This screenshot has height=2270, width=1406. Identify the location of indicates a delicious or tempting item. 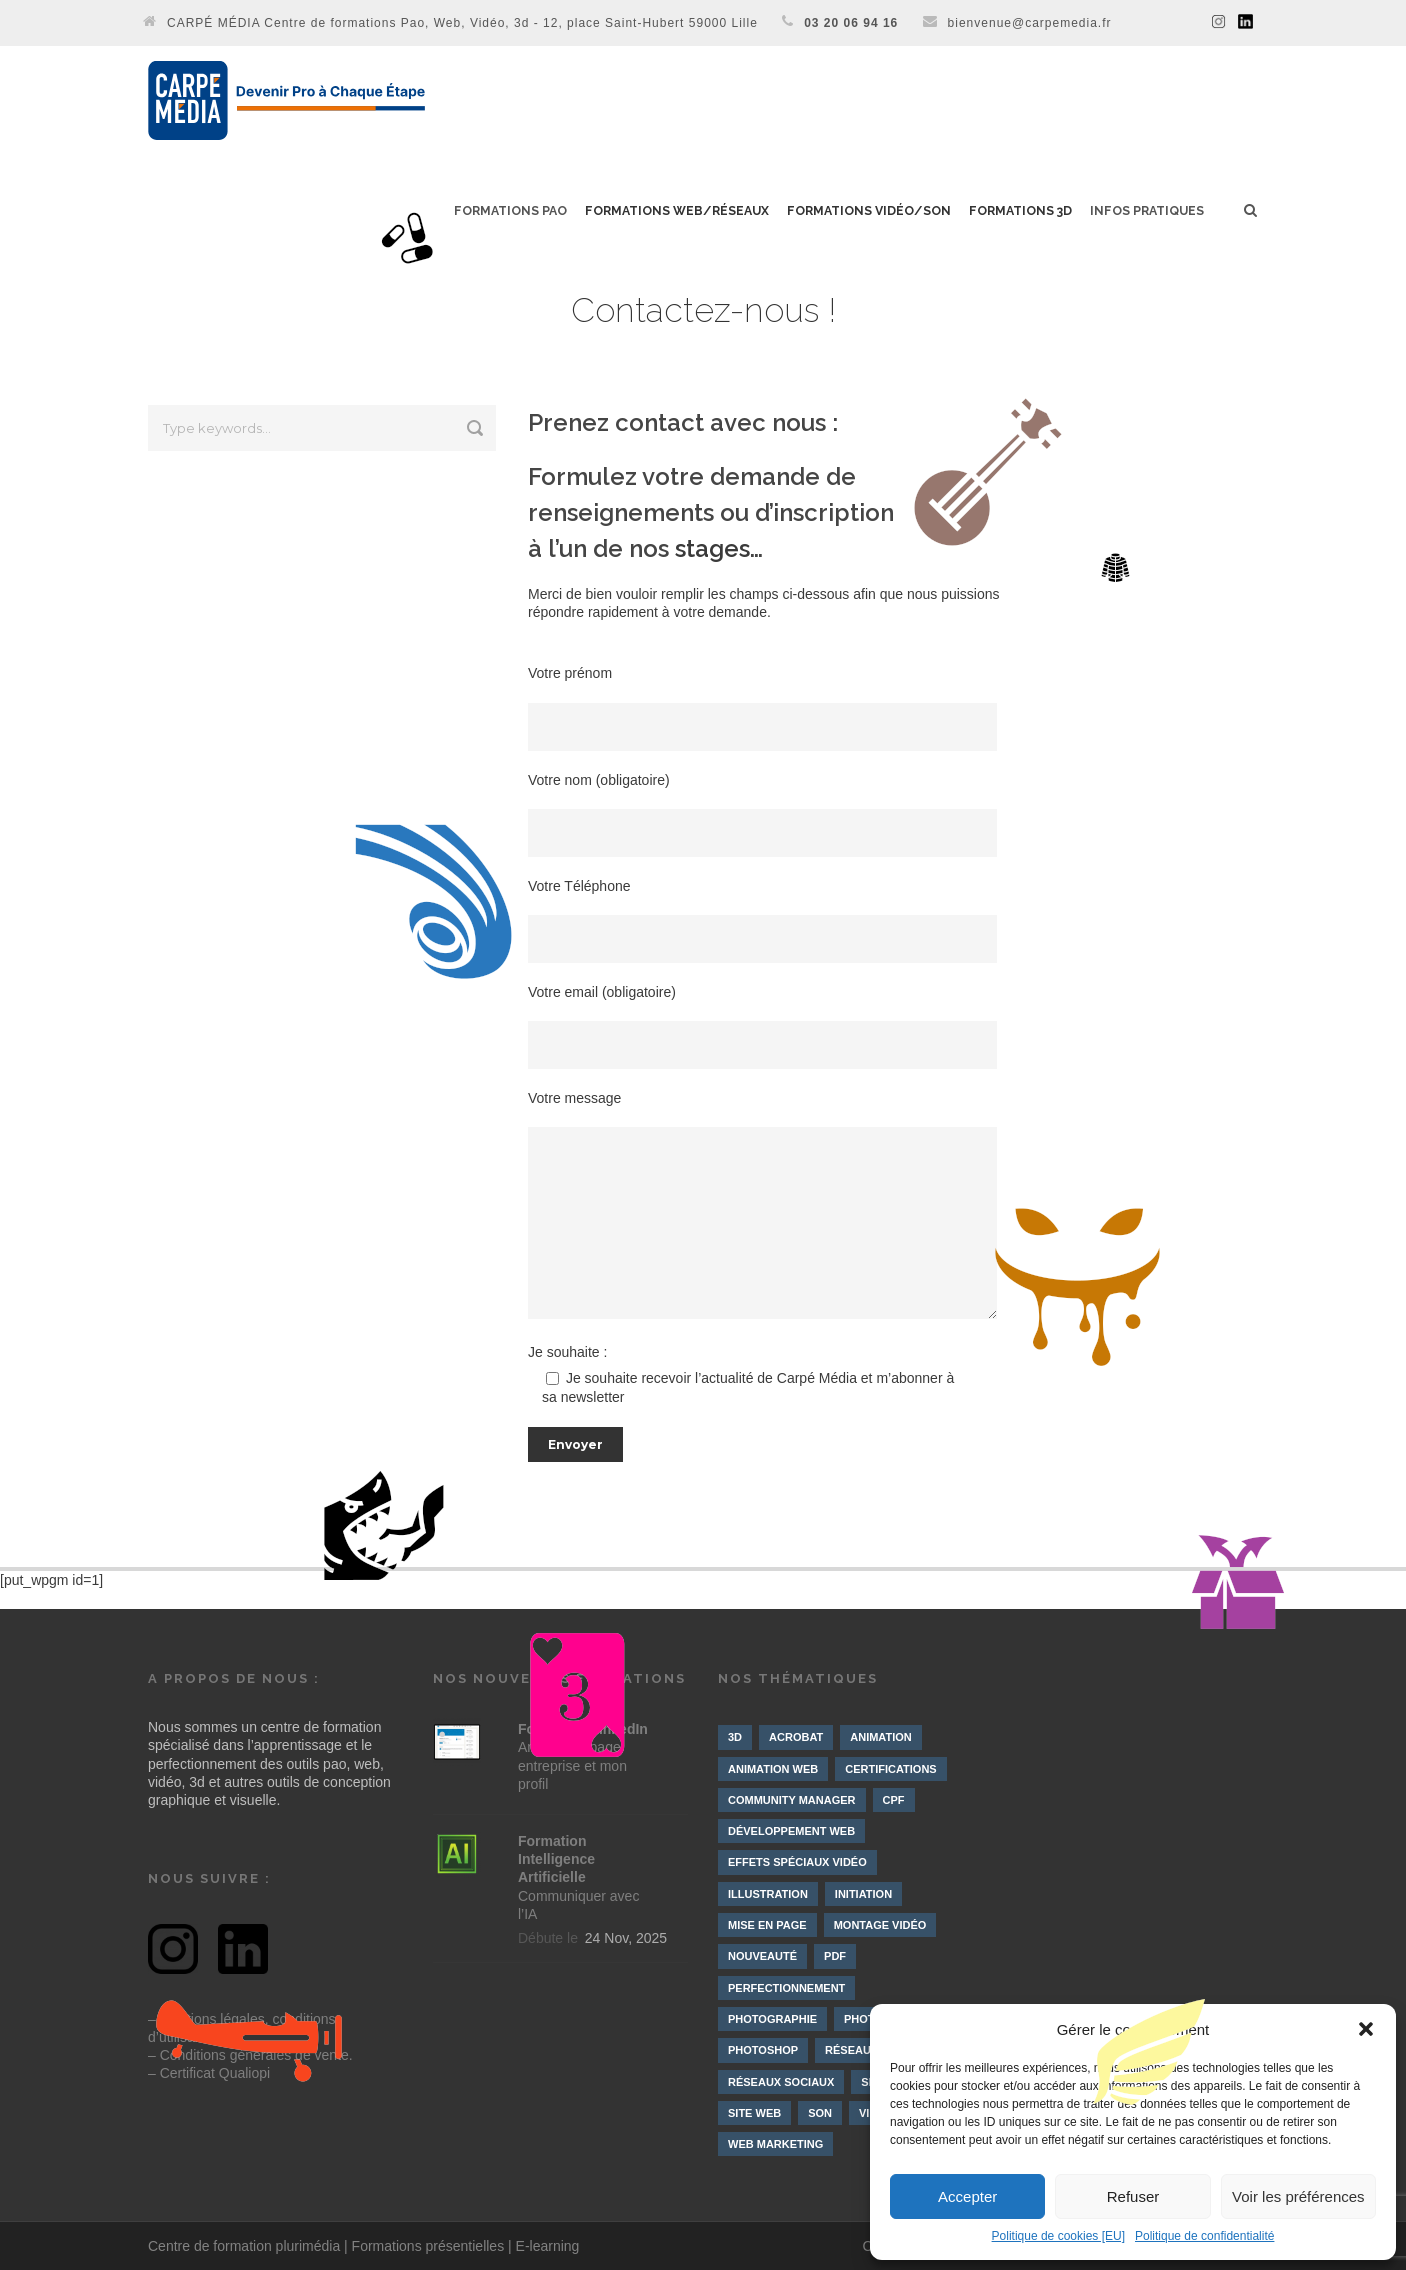
(1078, 1285).